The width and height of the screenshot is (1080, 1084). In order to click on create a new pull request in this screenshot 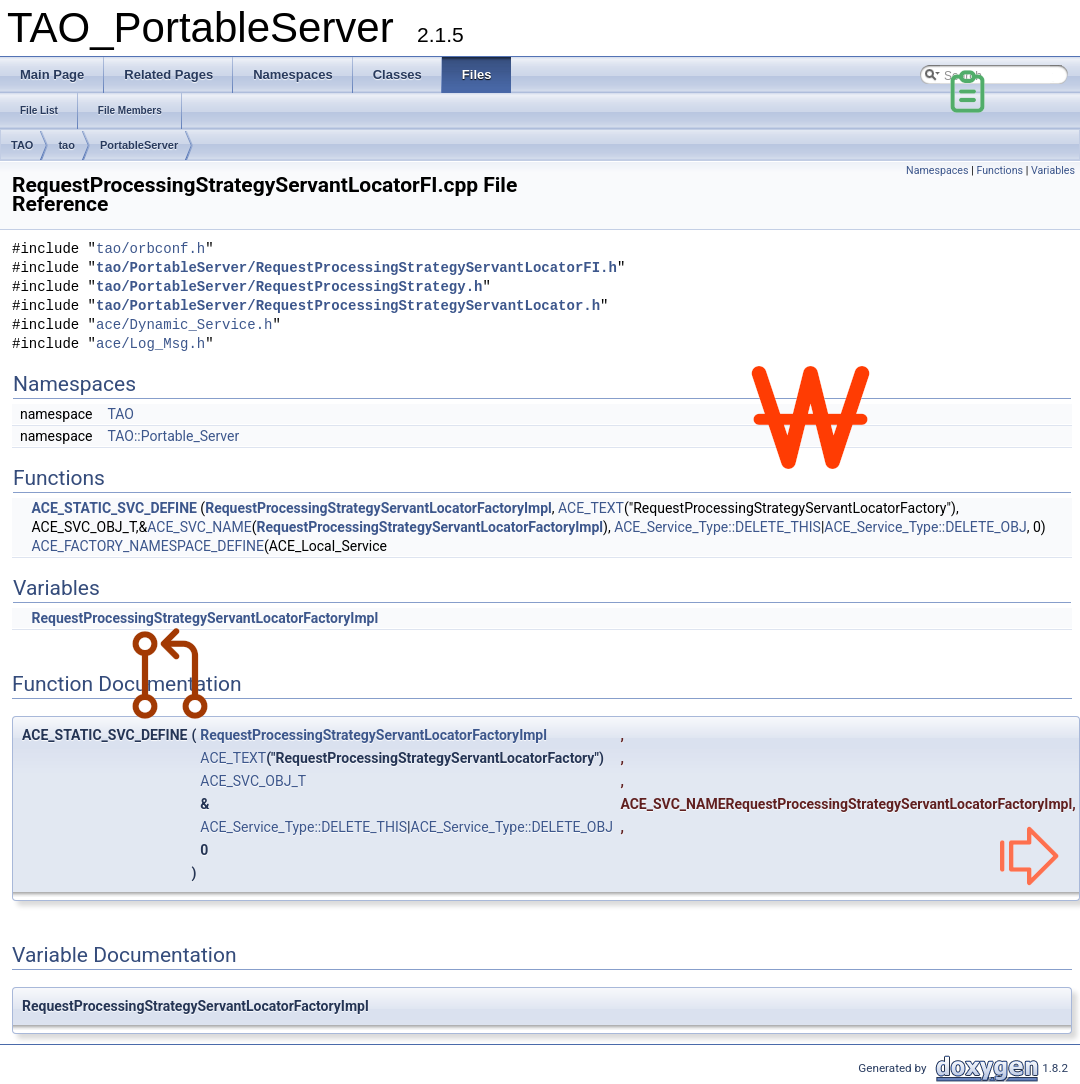, I will do `click(170, 675)`.